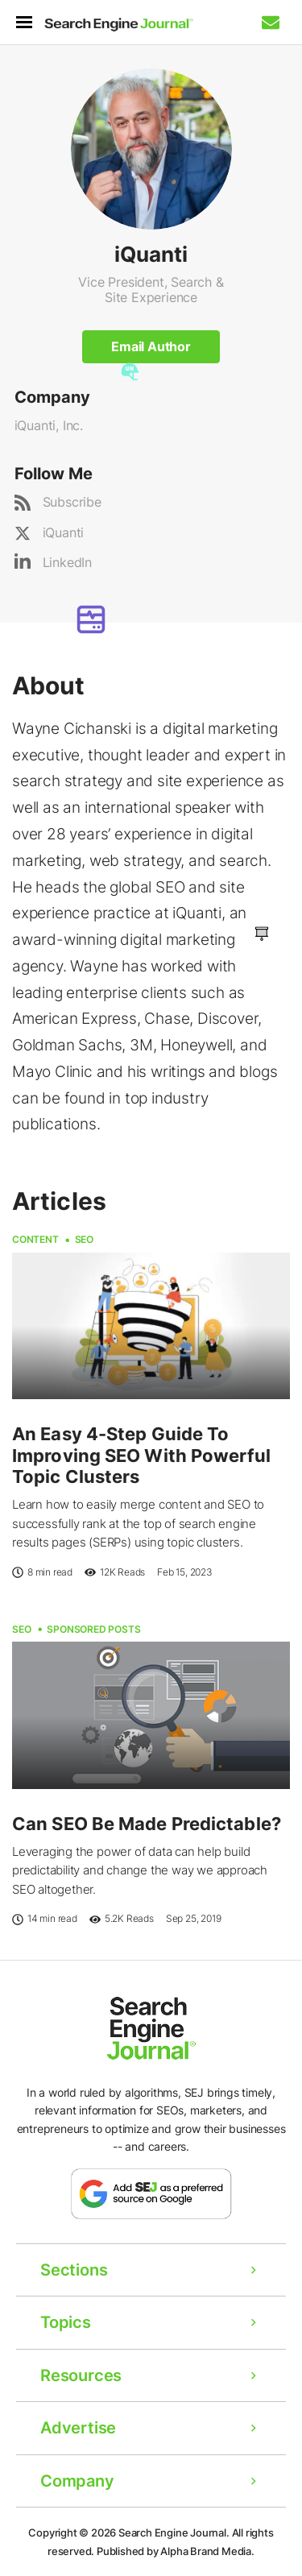  What do you see at coordinates (262, 933) in the screenshot?
I see `start a presentation` at bounding box center [262, 933].